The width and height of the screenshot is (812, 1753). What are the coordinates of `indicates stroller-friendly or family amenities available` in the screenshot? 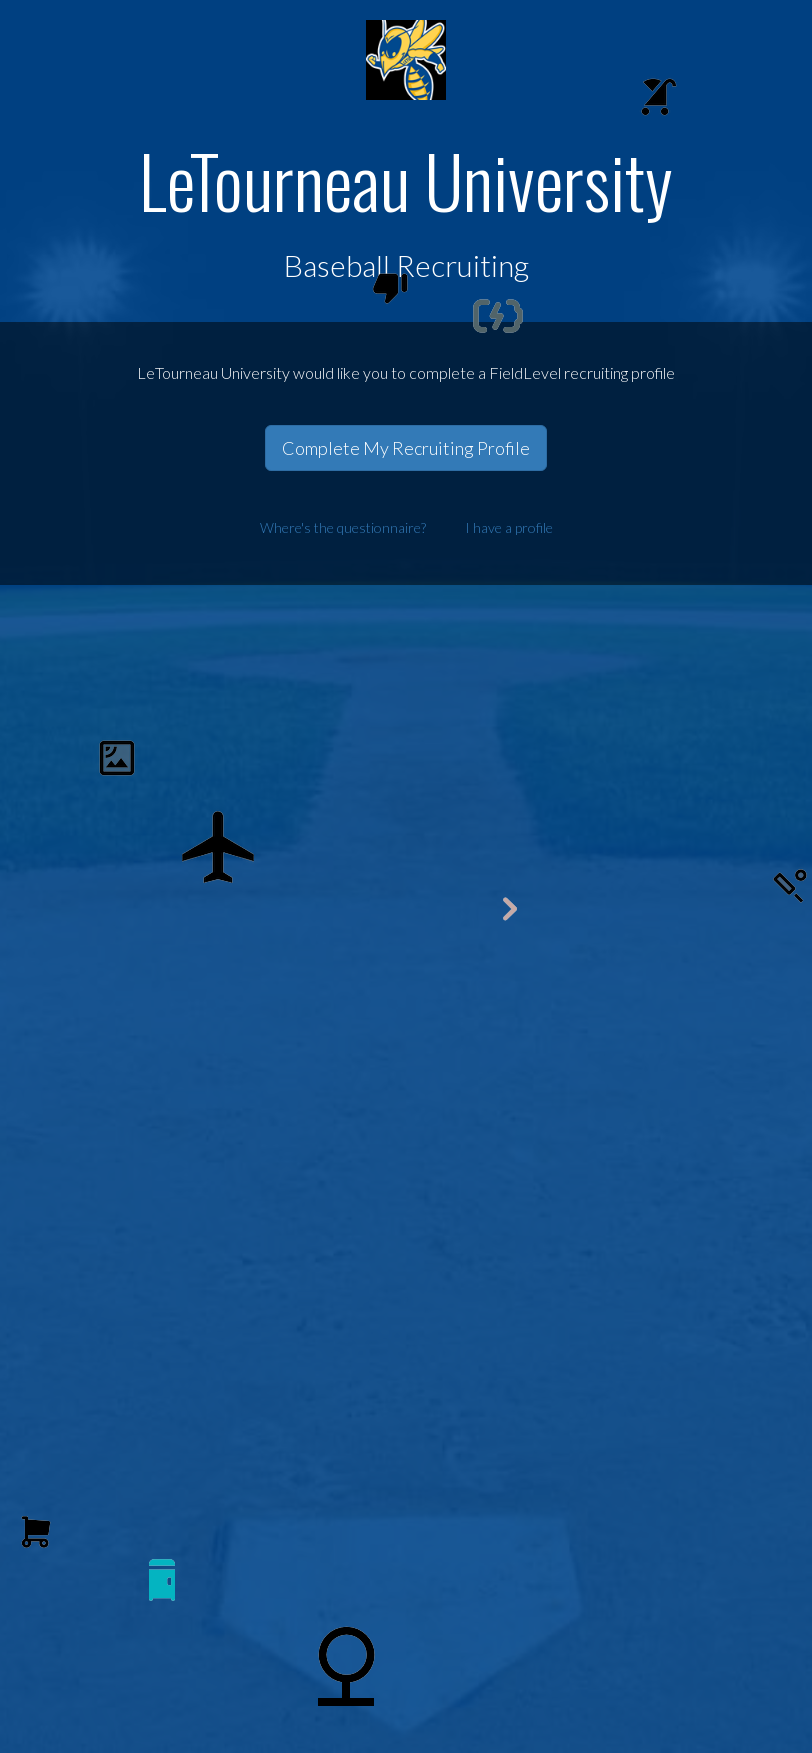 It's located at (657, 96).